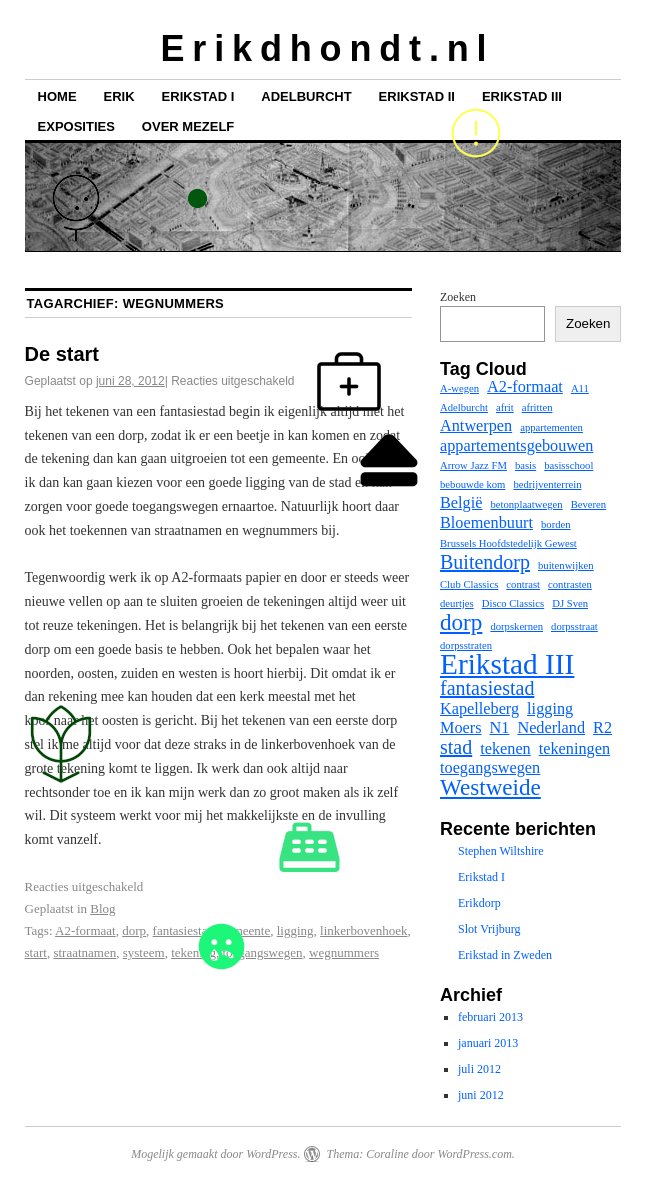 This screenshot has width=646, height=1186. I want to click on indicates an unread notification or new item, so click(197, 198).